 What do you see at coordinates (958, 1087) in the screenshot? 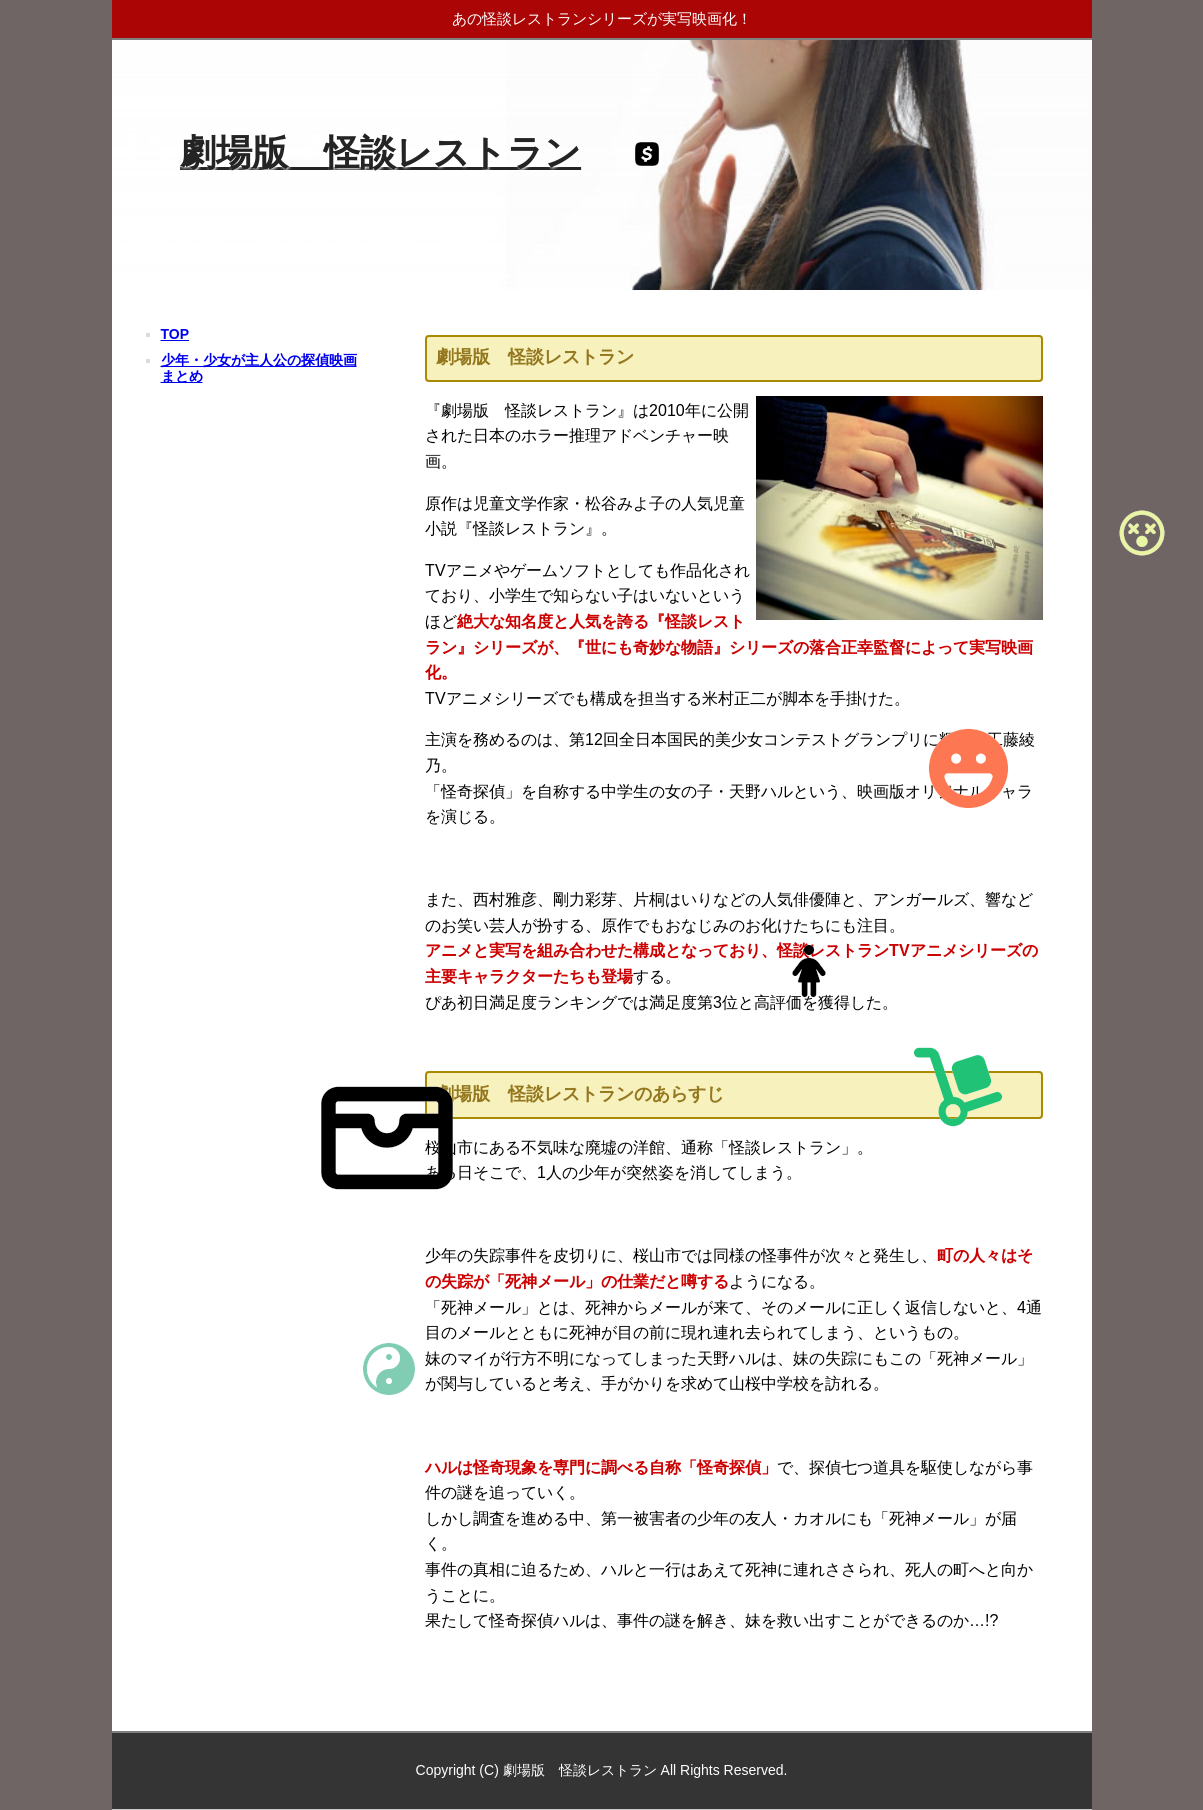
I see `access shipping or delivery options` at bounding box center [958, 1087].